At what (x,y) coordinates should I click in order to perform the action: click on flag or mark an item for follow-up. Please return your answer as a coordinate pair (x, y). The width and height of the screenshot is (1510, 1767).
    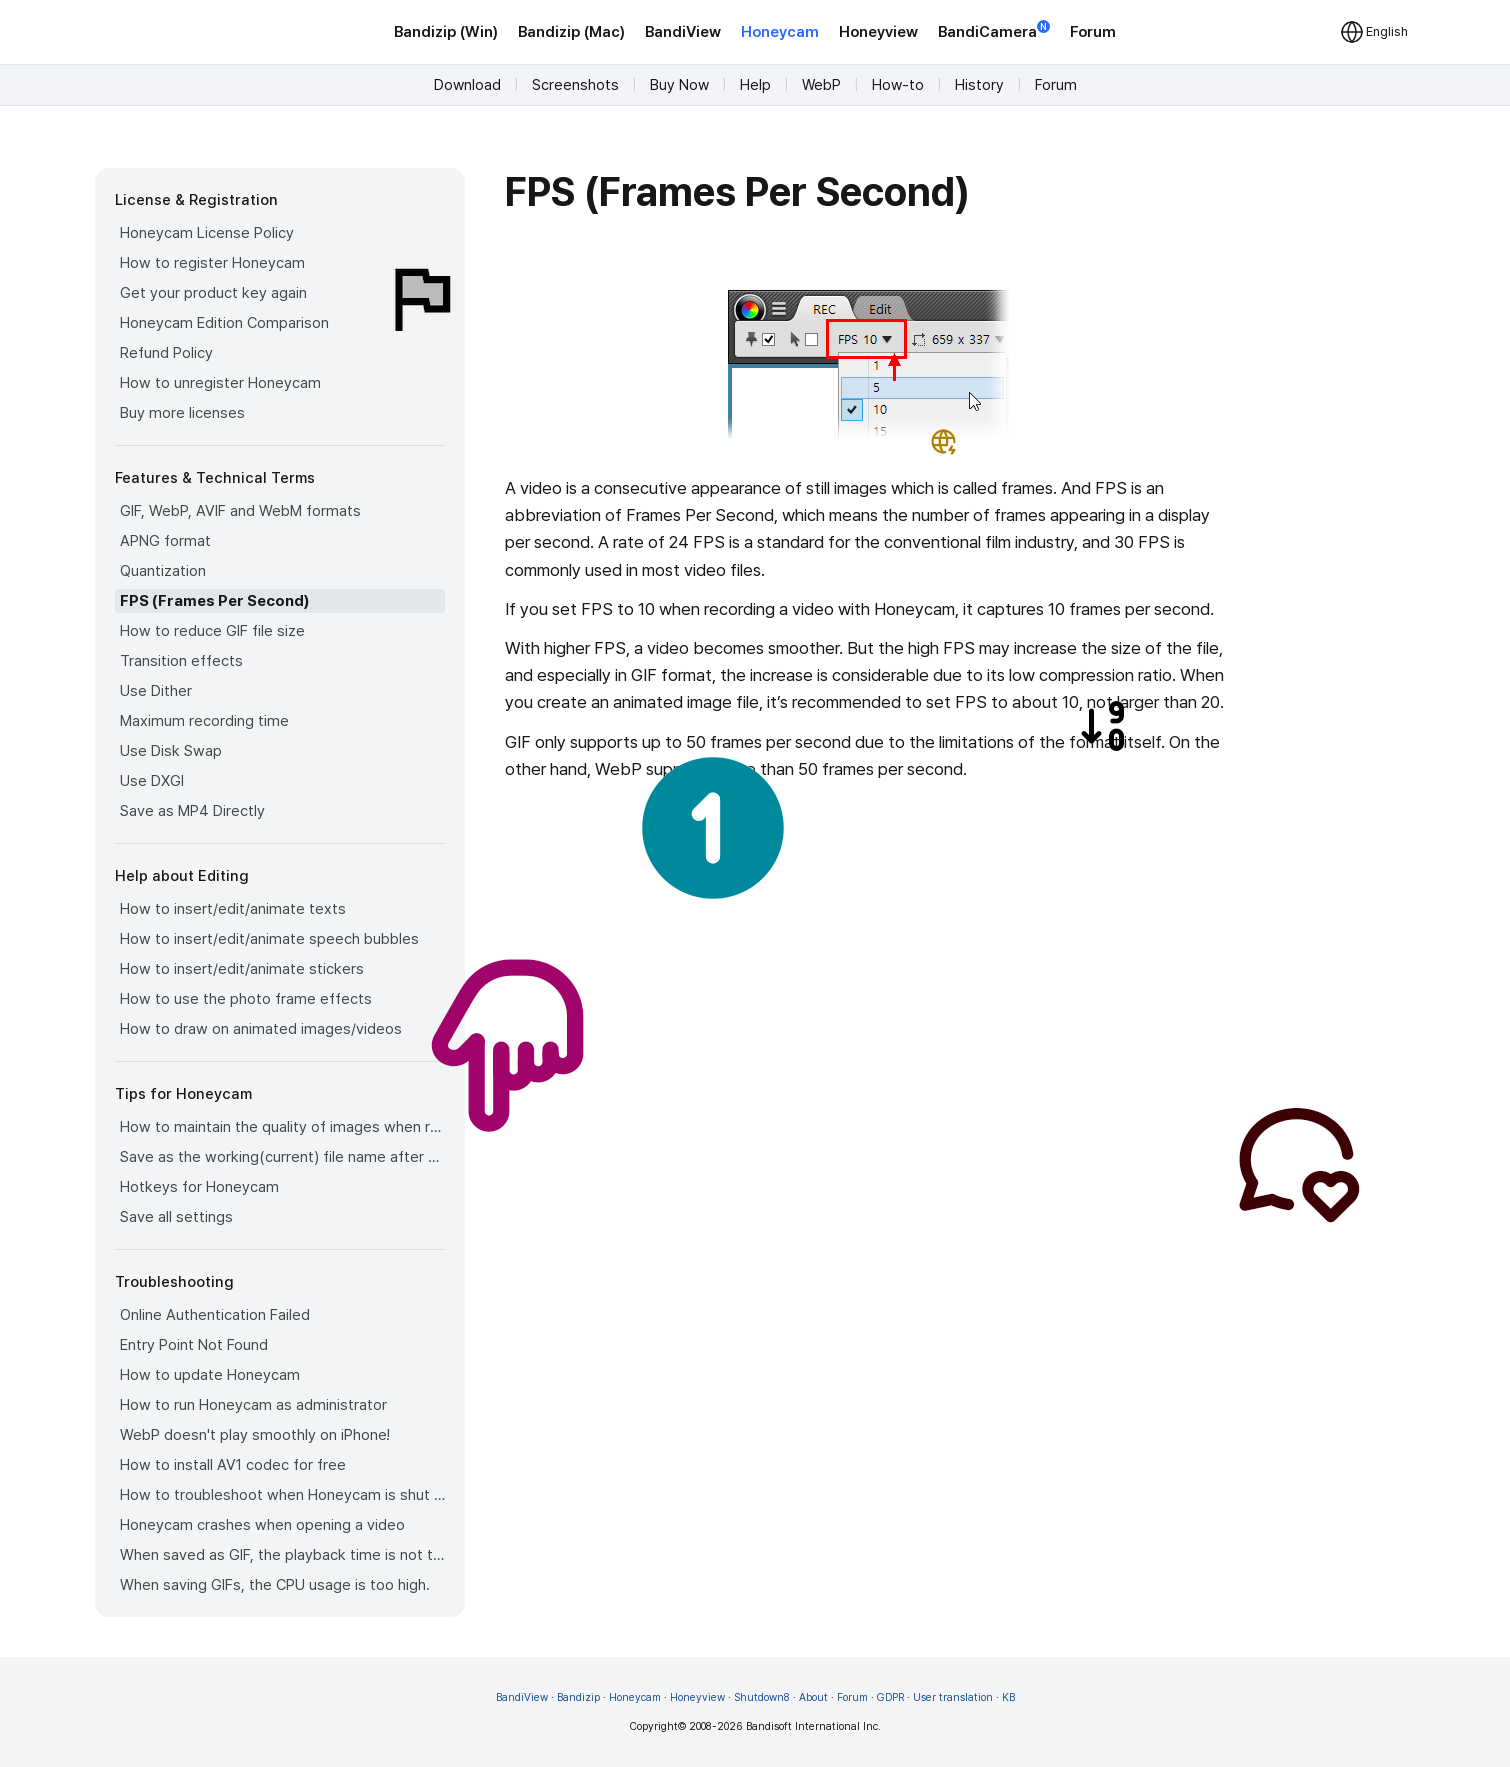
    Looking at the image, I should click on (421, 298).